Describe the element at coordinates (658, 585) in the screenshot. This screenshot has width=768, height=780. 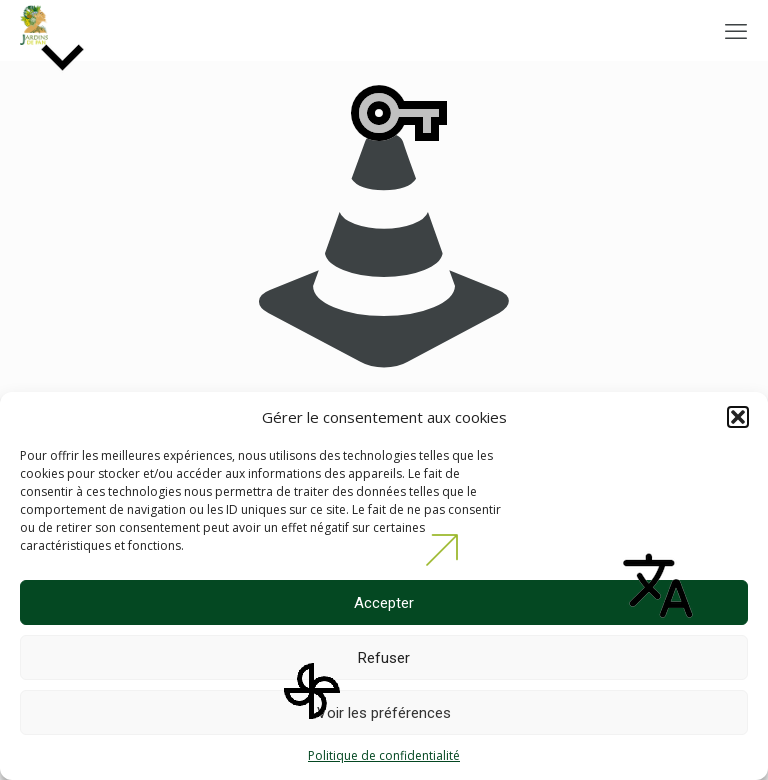
I see `translate text to another language` at that location.